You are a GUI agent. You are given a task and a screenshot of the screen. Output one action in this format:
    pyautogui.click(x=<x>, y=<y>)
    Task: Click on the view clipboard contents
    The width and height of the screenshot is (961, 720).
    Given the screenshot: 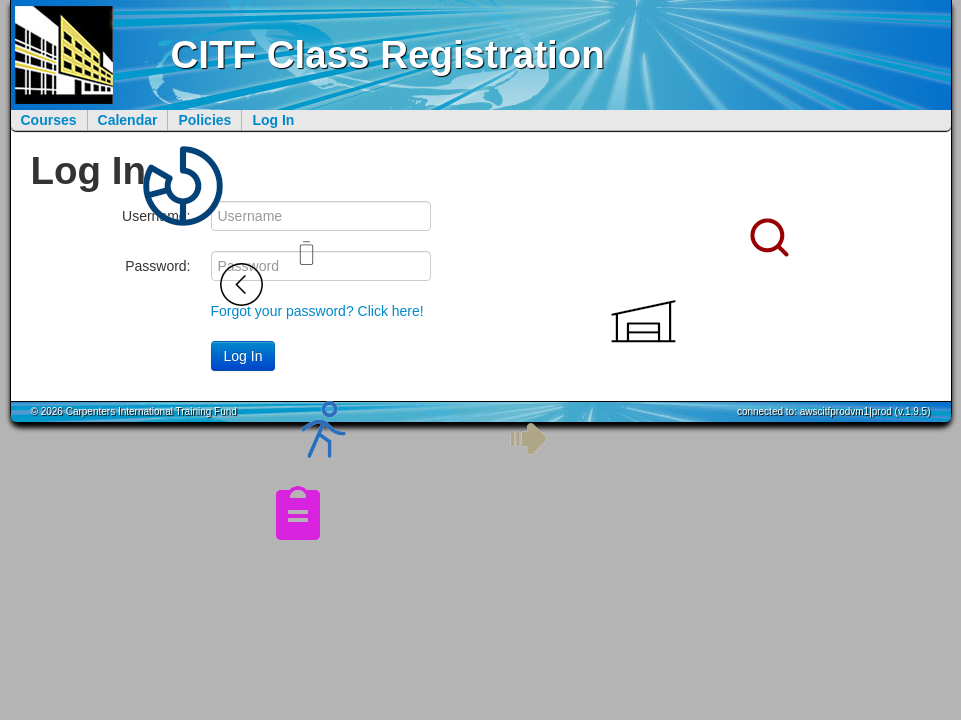 What is the action you would take?
    pyautogui.click(x=298, y=514)
    